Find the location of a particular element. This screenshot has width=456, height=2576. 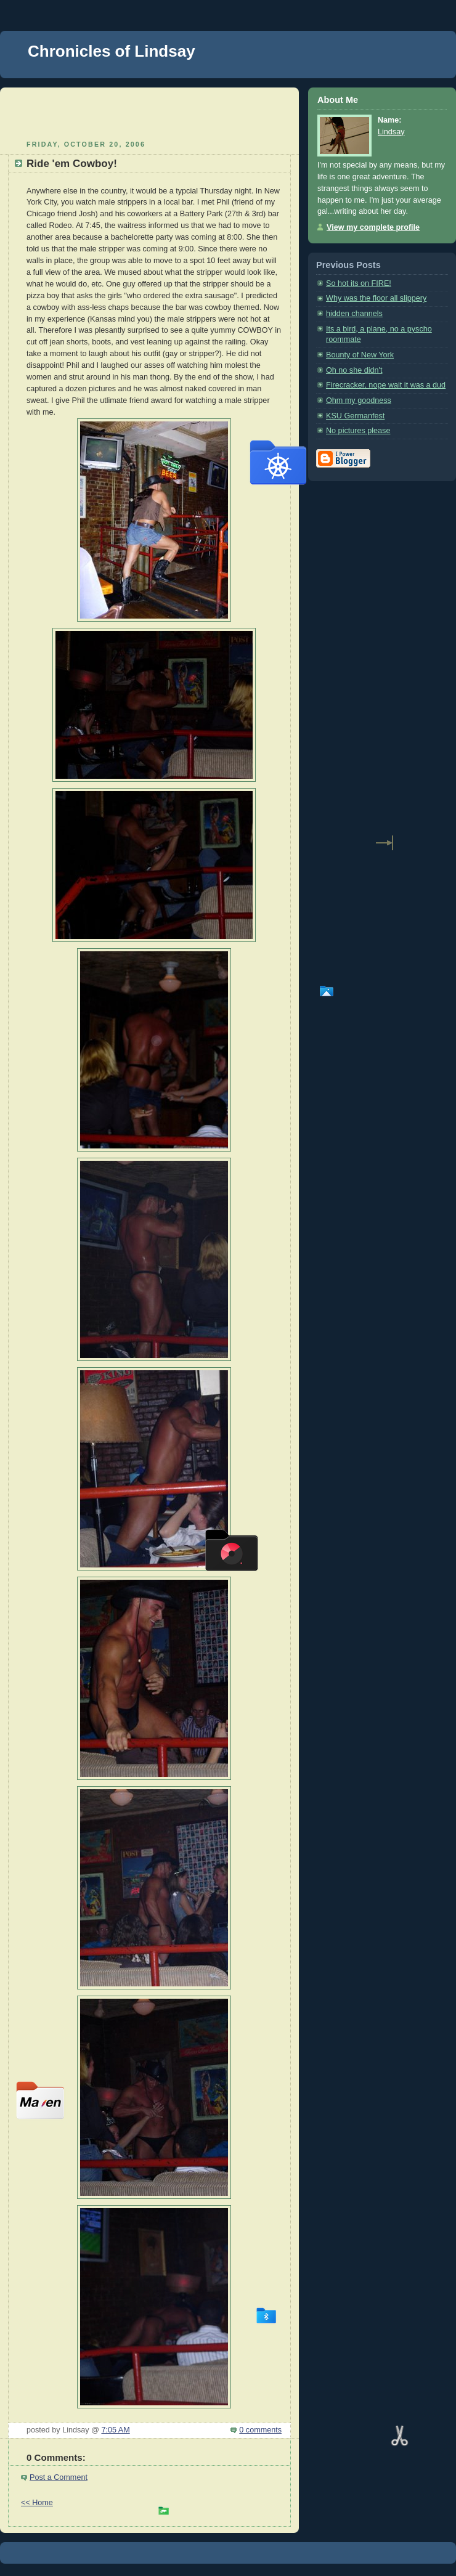

open the openSUSE linux files folder is located at coordinates (163, 2511).